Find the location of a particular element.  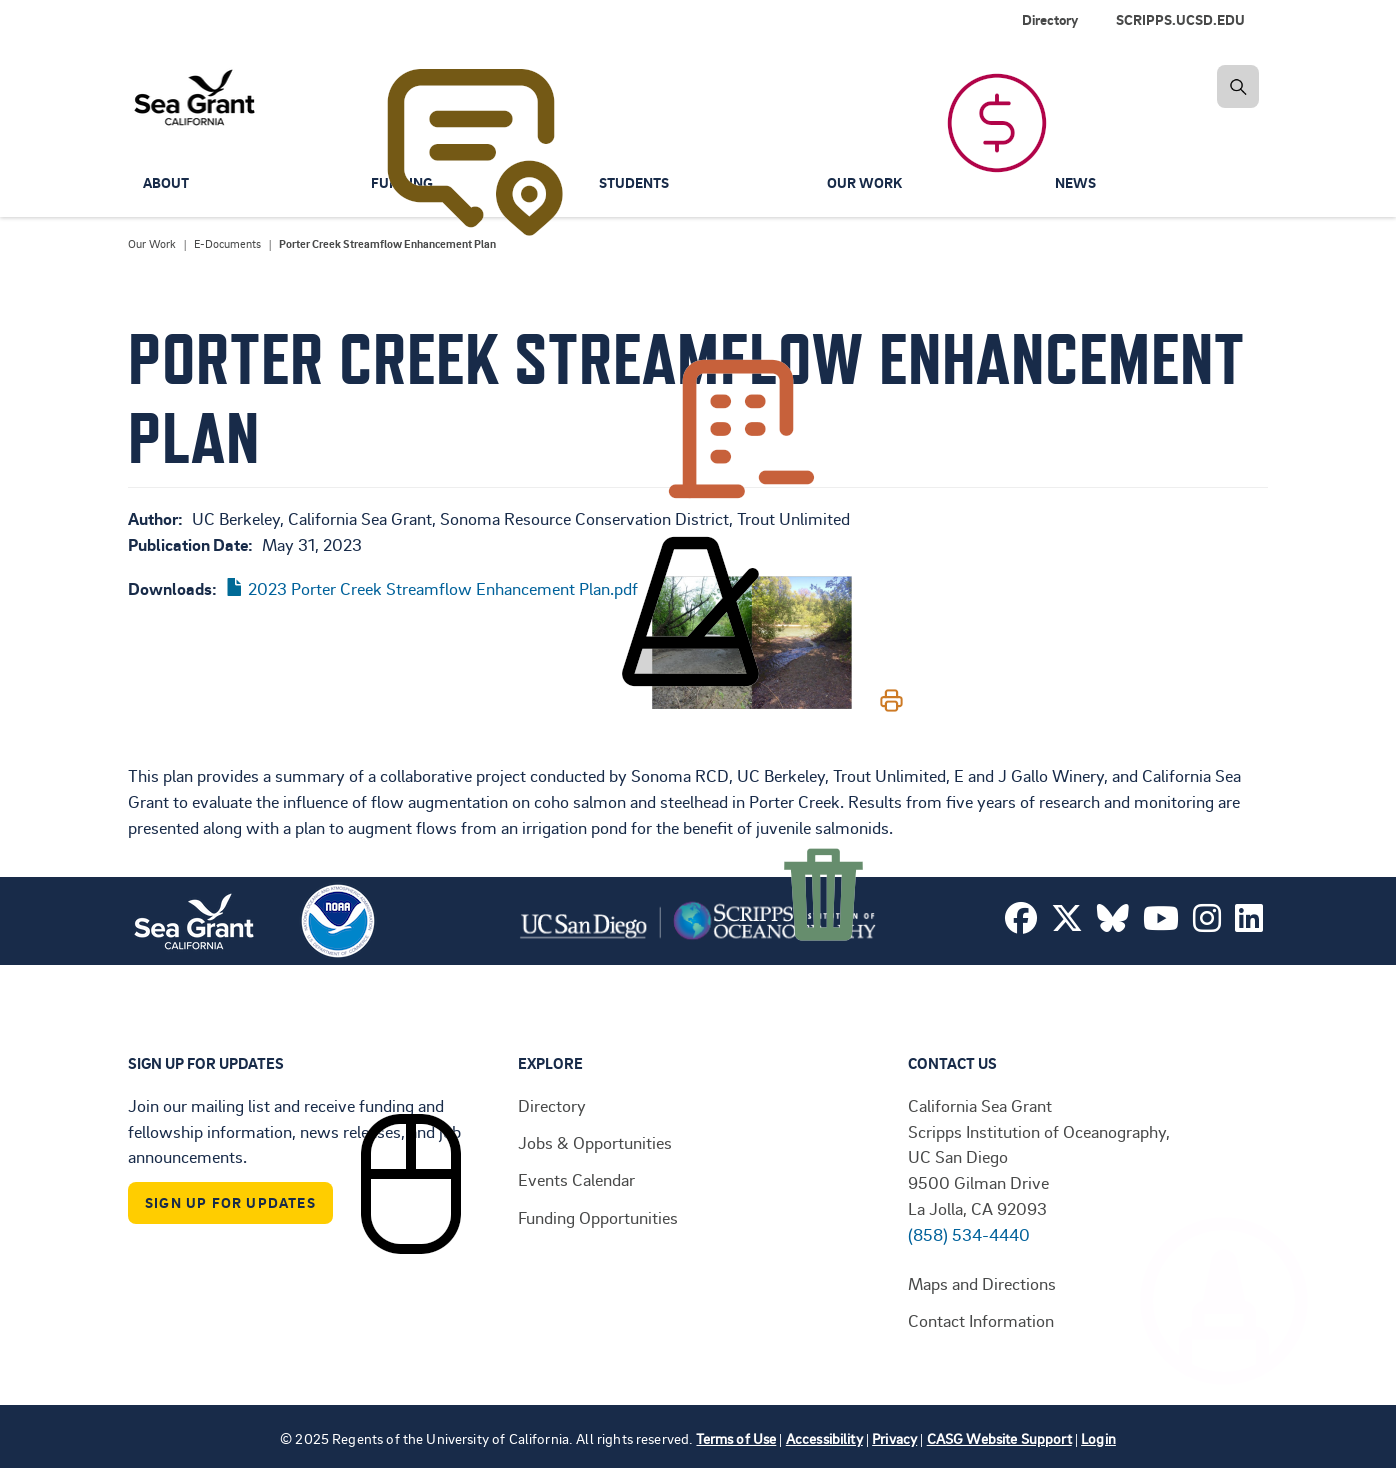

delete this item is located at coordinates (823, 894).